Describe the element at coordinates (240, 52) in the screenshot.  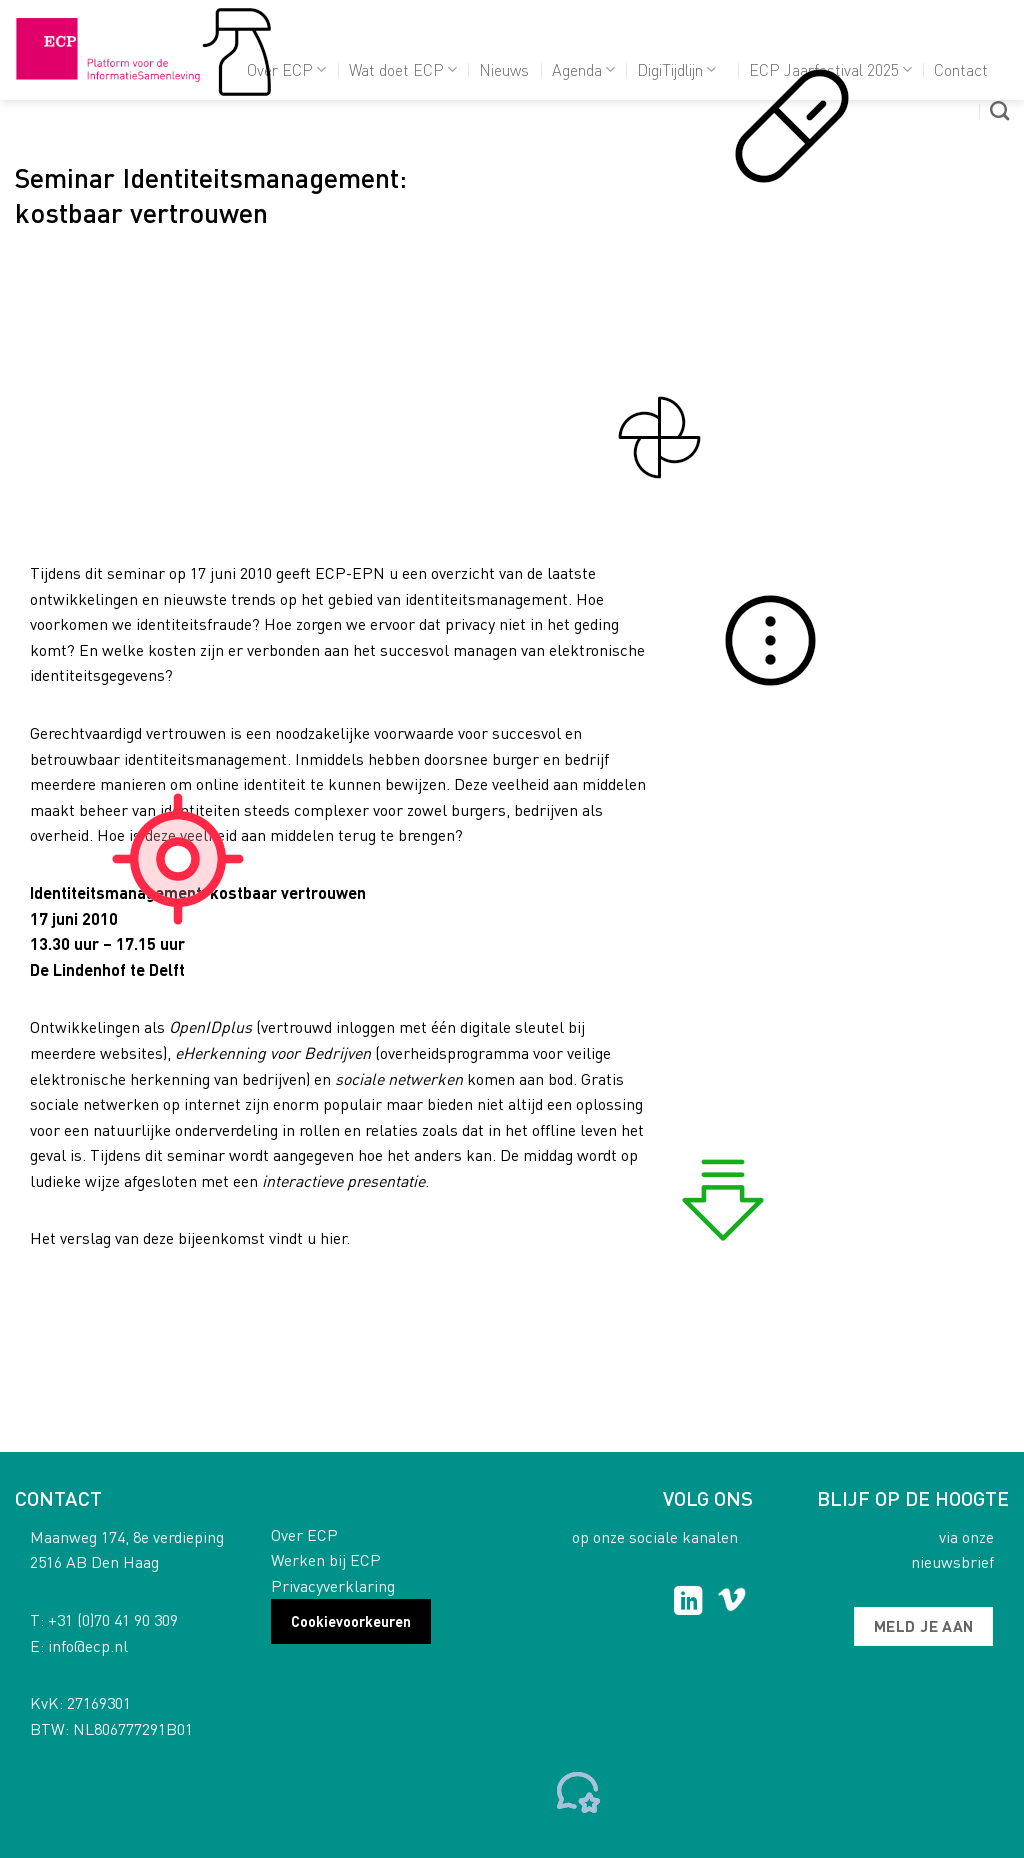
I see `access cleaning or household supplies` at that location.